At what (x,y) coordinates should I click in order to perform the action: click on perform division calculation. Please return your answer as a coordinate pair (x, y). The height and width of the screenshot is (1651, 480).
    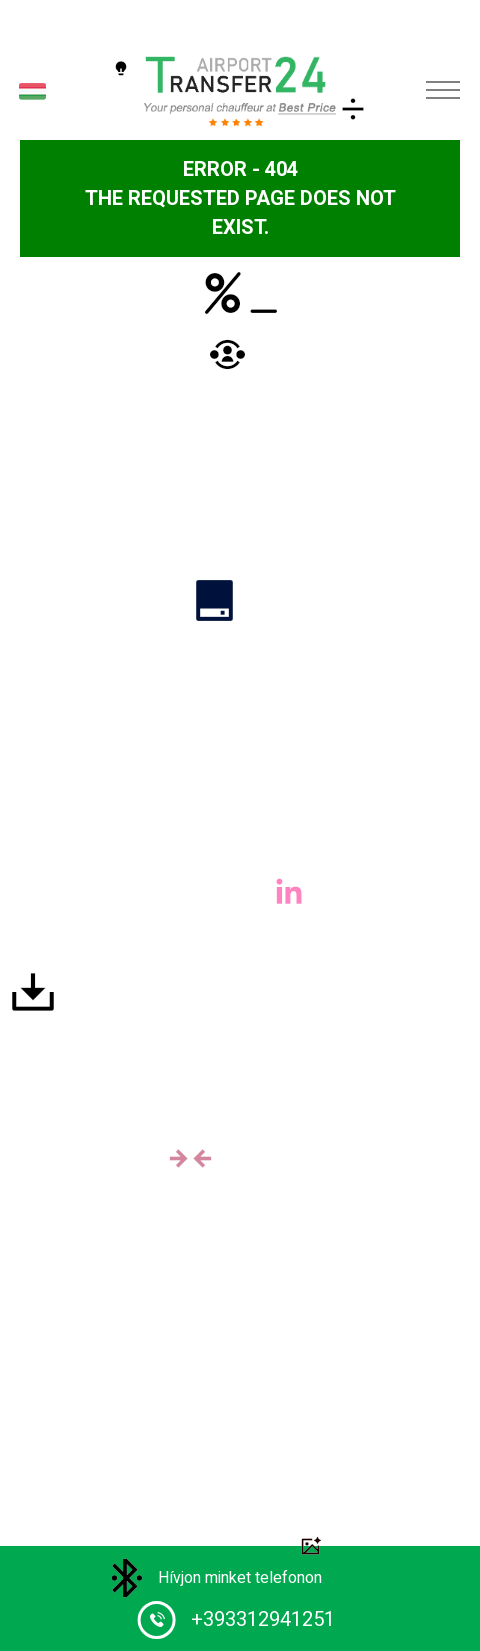
    Looking at the image, I should click on (353, 109).